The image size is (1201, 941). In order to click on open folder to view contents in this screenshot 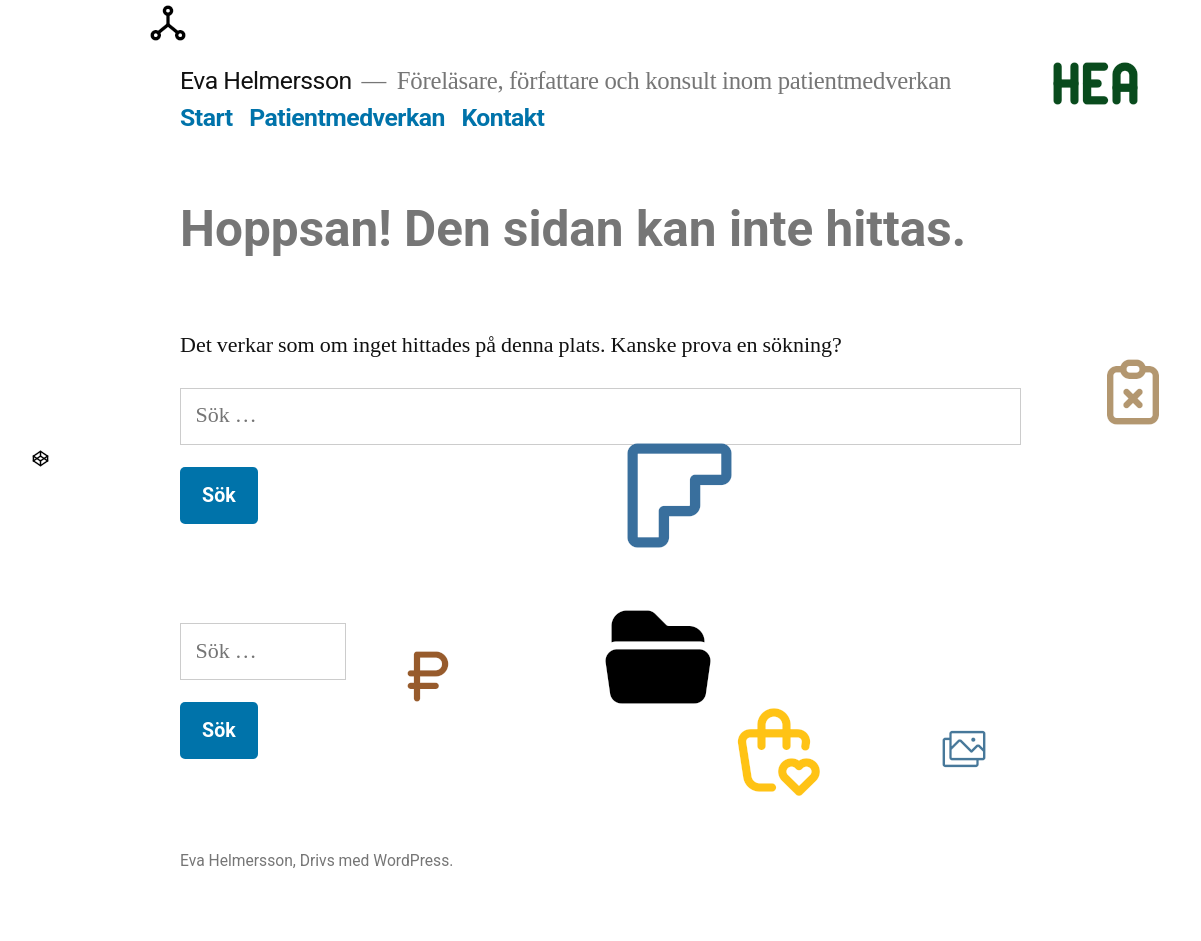, I will do `click(658, 657)`.